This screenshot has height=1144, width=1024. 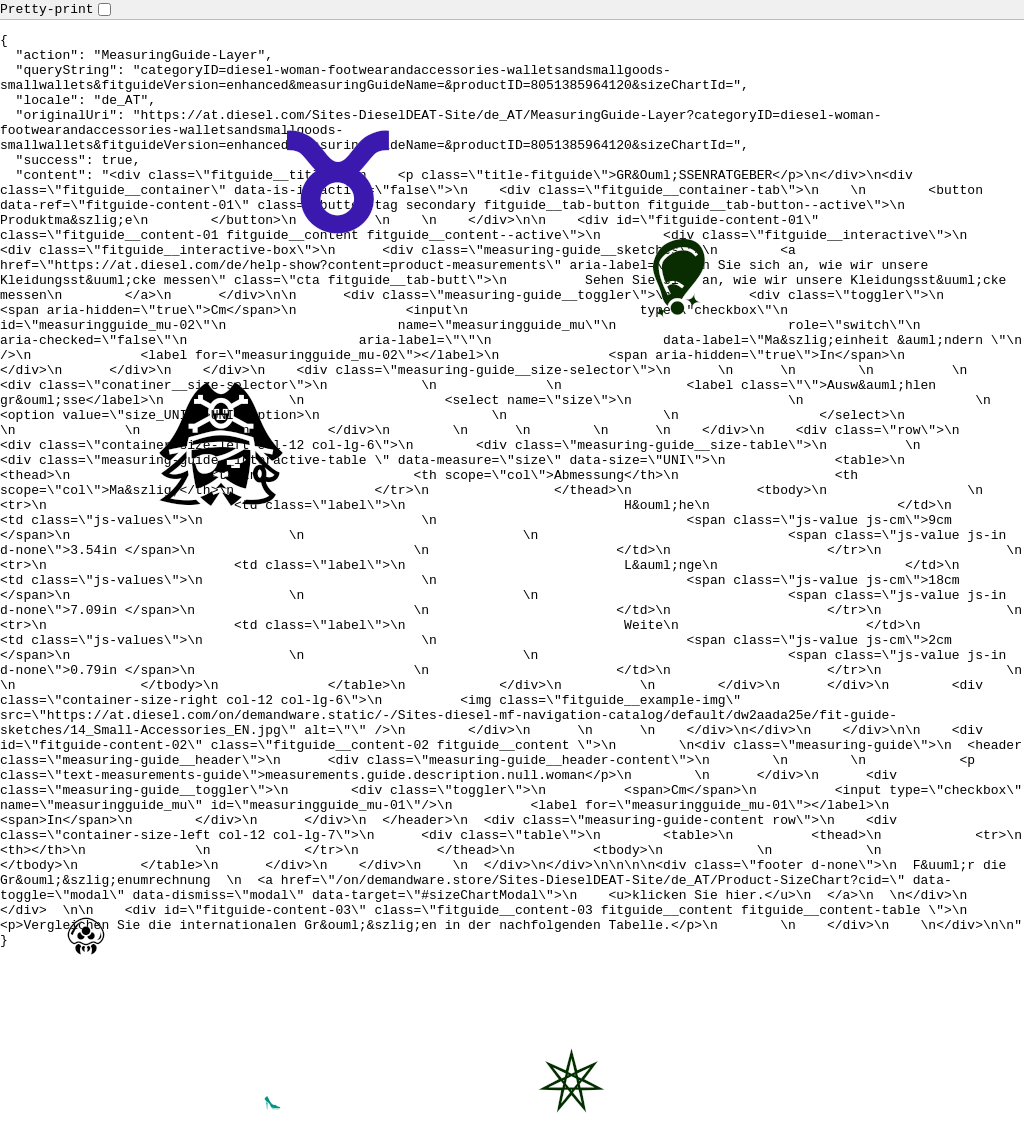 What do you see at coordinates (571, 1080) in the screenshot?
I see `a seven-pointed star symbol for mystical or magical elements` at bounding box center [571, 1080].